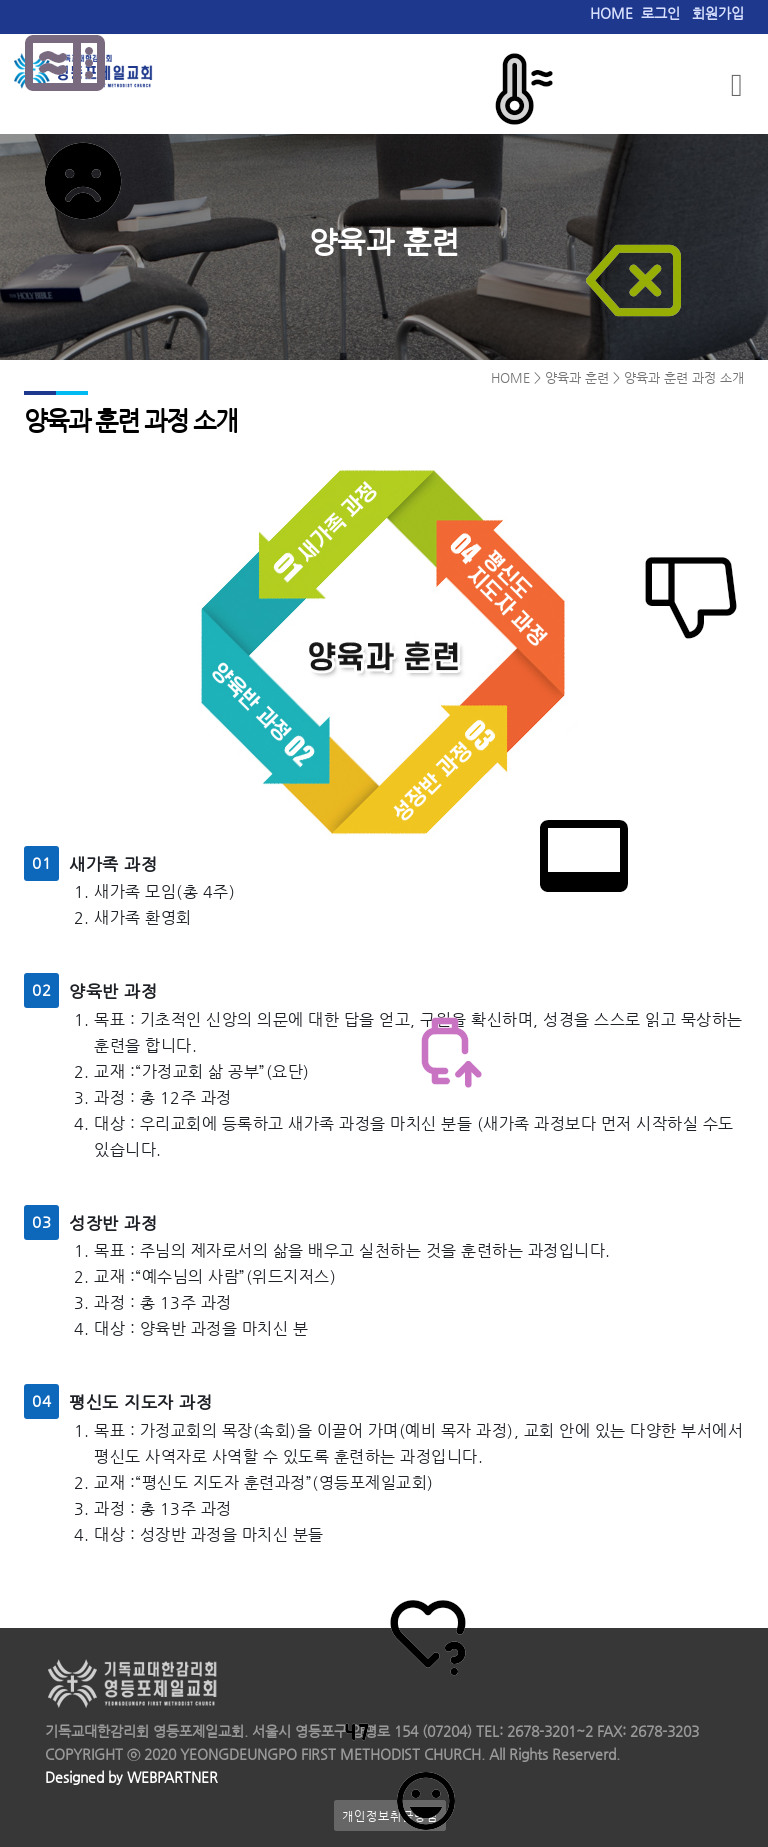  I want to click on get help about favorites or liked items, so click(428, 1634).